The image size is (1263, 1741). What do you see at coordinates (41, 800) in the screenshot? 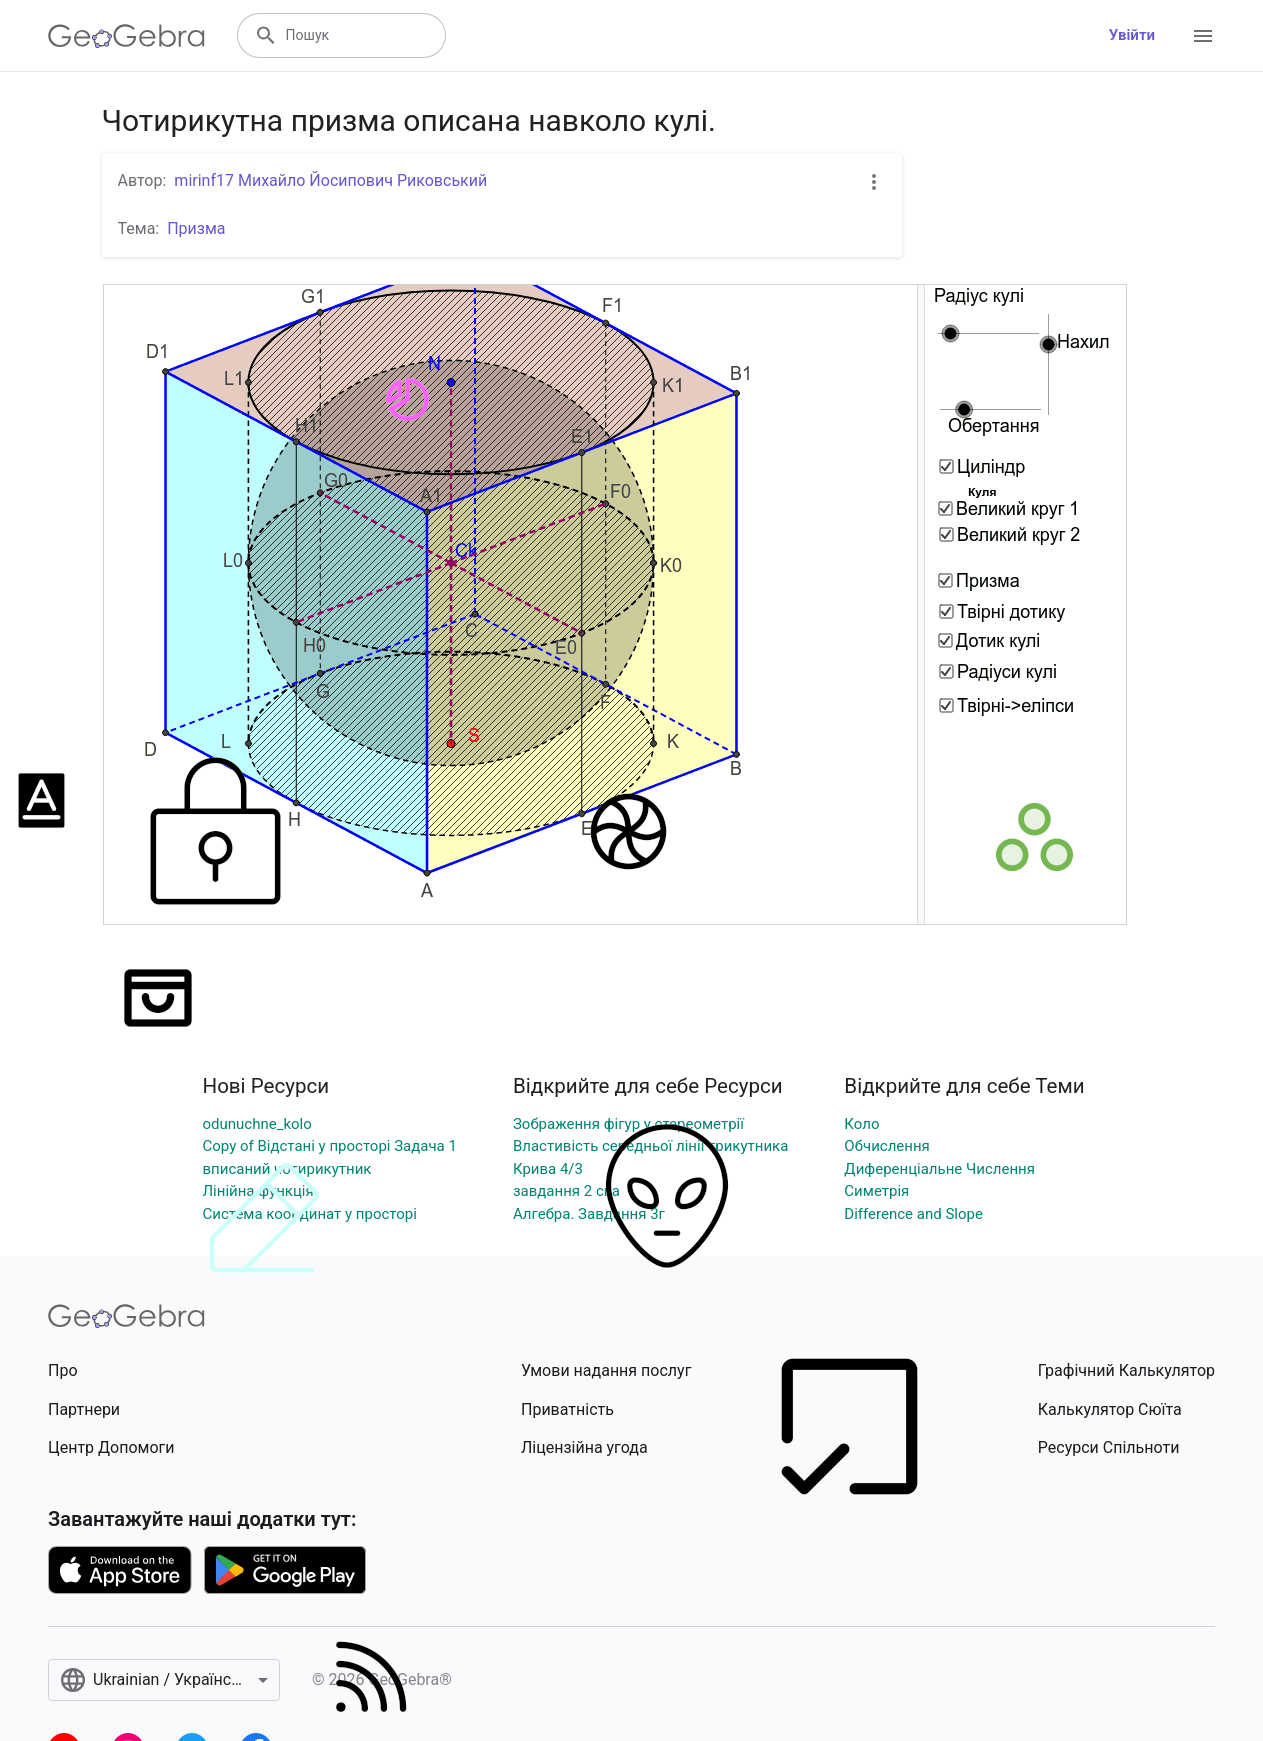
I see `apply underline formatting to text` at bounding box center [41, 800].